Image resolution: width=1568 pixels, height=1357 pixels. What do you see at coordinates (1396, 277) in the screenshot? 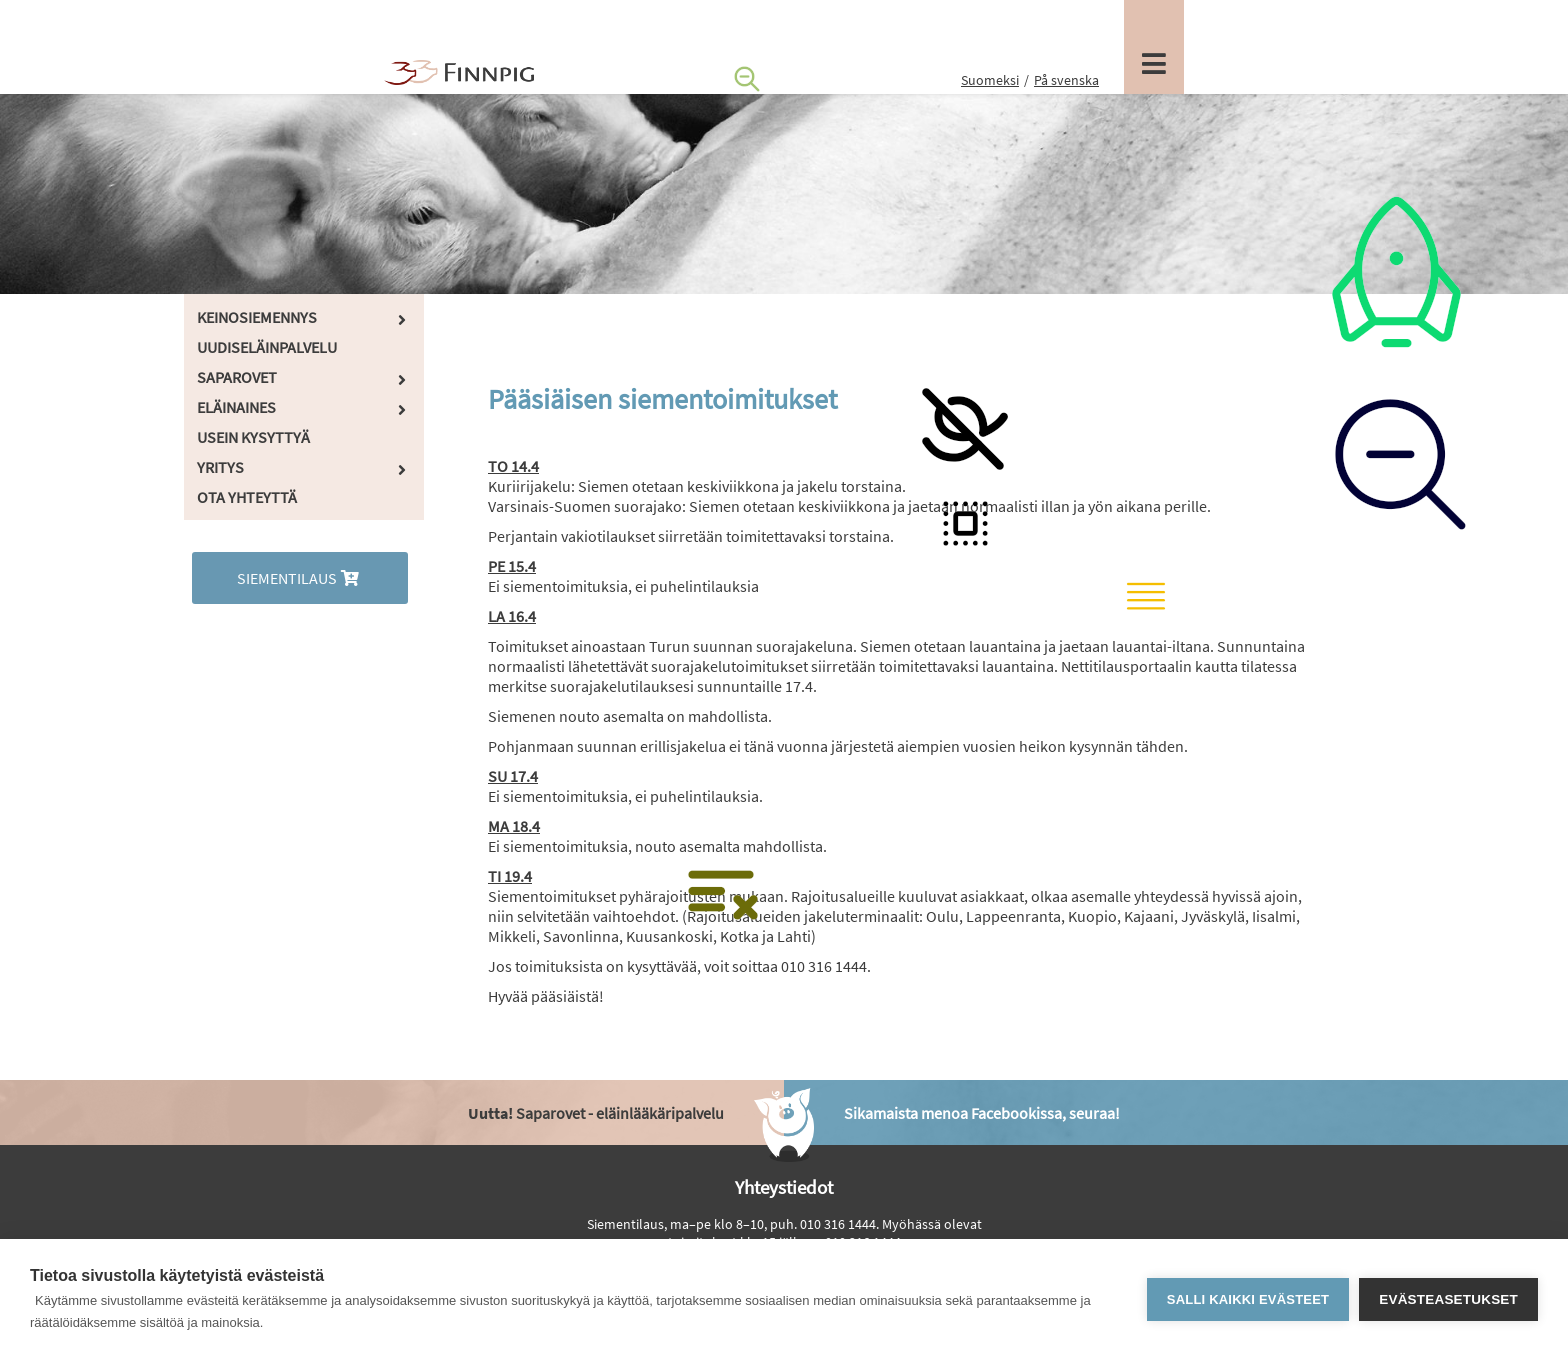
I see `launch or deploy an application` at bounding box center [1396, 277].